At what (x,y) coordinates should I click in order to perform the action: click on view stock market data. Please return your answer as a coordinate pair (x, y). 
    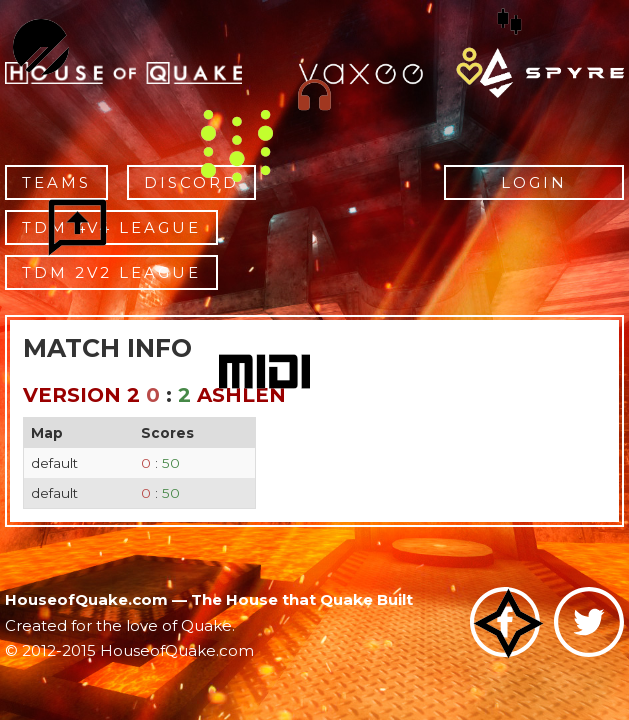
    Looking at the image, I should click on (509, 21).